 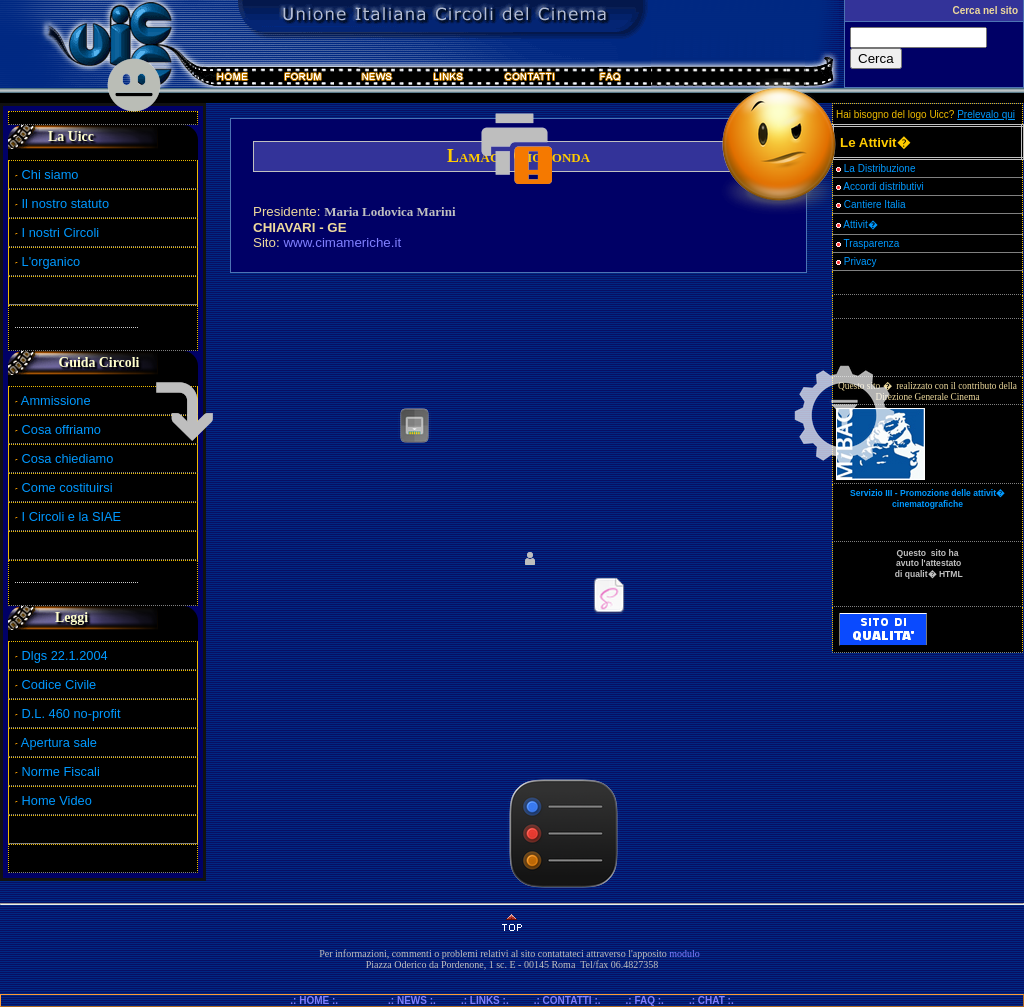 I want to click on indicates a sass stylesheet file, so click(x=609, y=595).